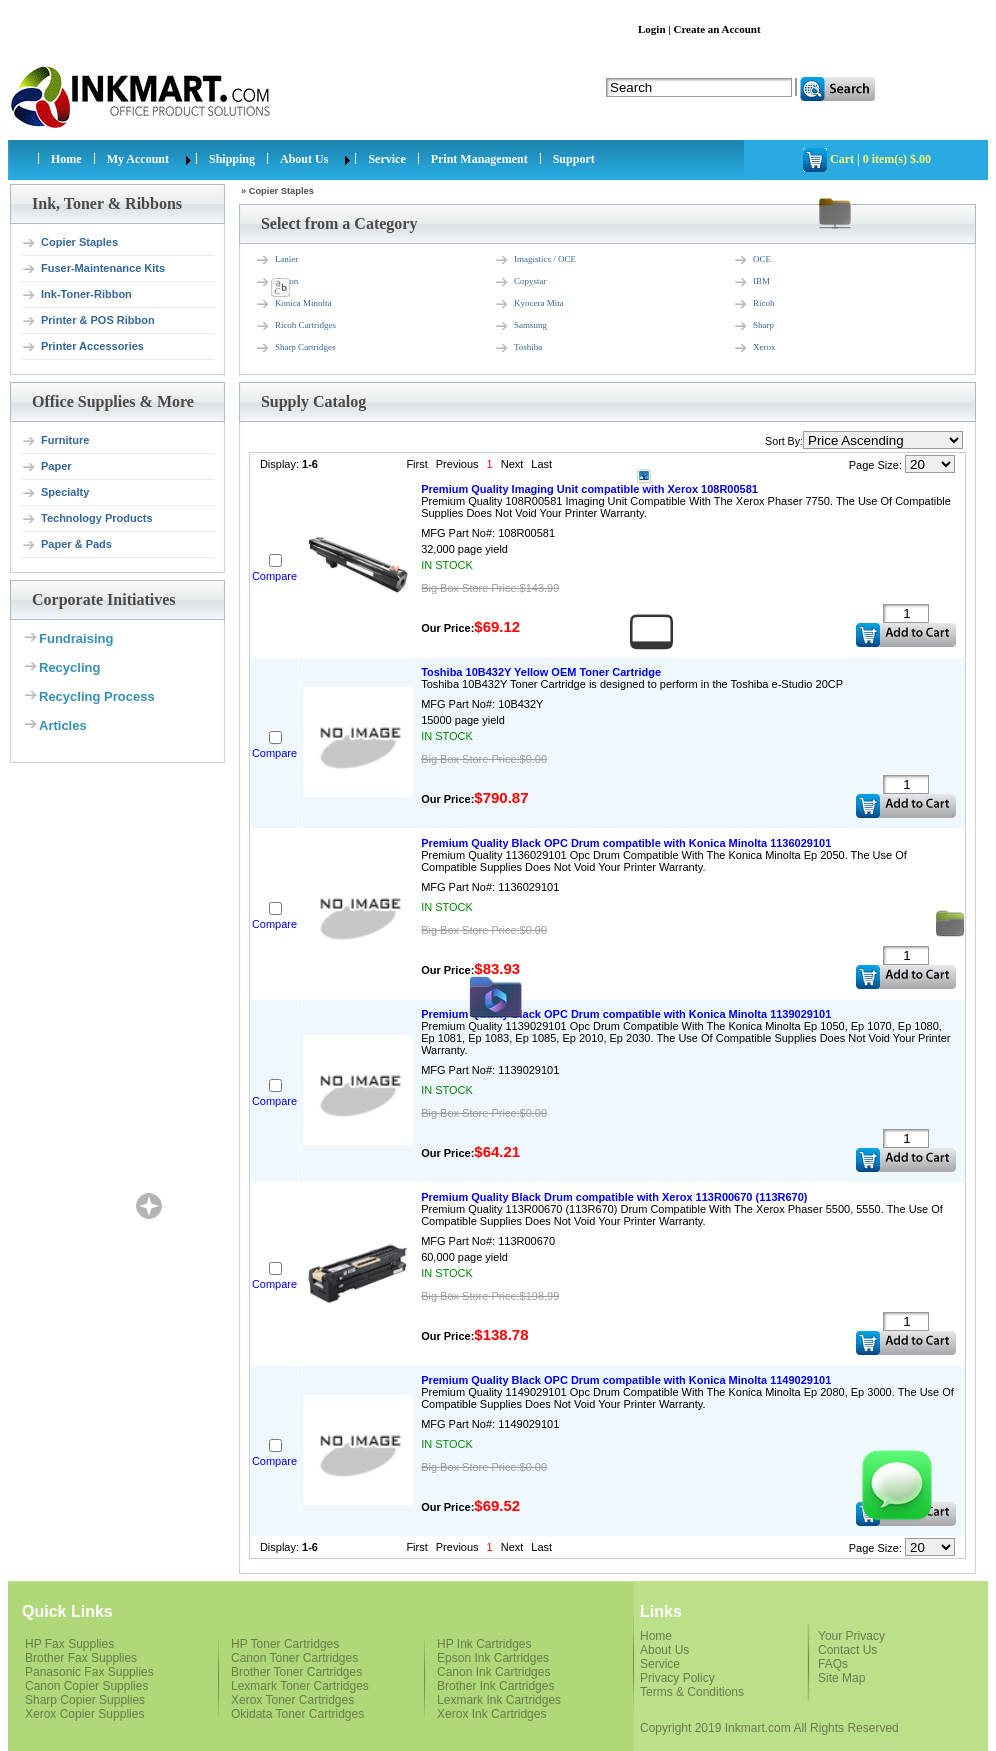  What do you see at coordinates (651, 630) in the screenshot?
I see `open the photos or gallery app` at bounding box center [651, 630].